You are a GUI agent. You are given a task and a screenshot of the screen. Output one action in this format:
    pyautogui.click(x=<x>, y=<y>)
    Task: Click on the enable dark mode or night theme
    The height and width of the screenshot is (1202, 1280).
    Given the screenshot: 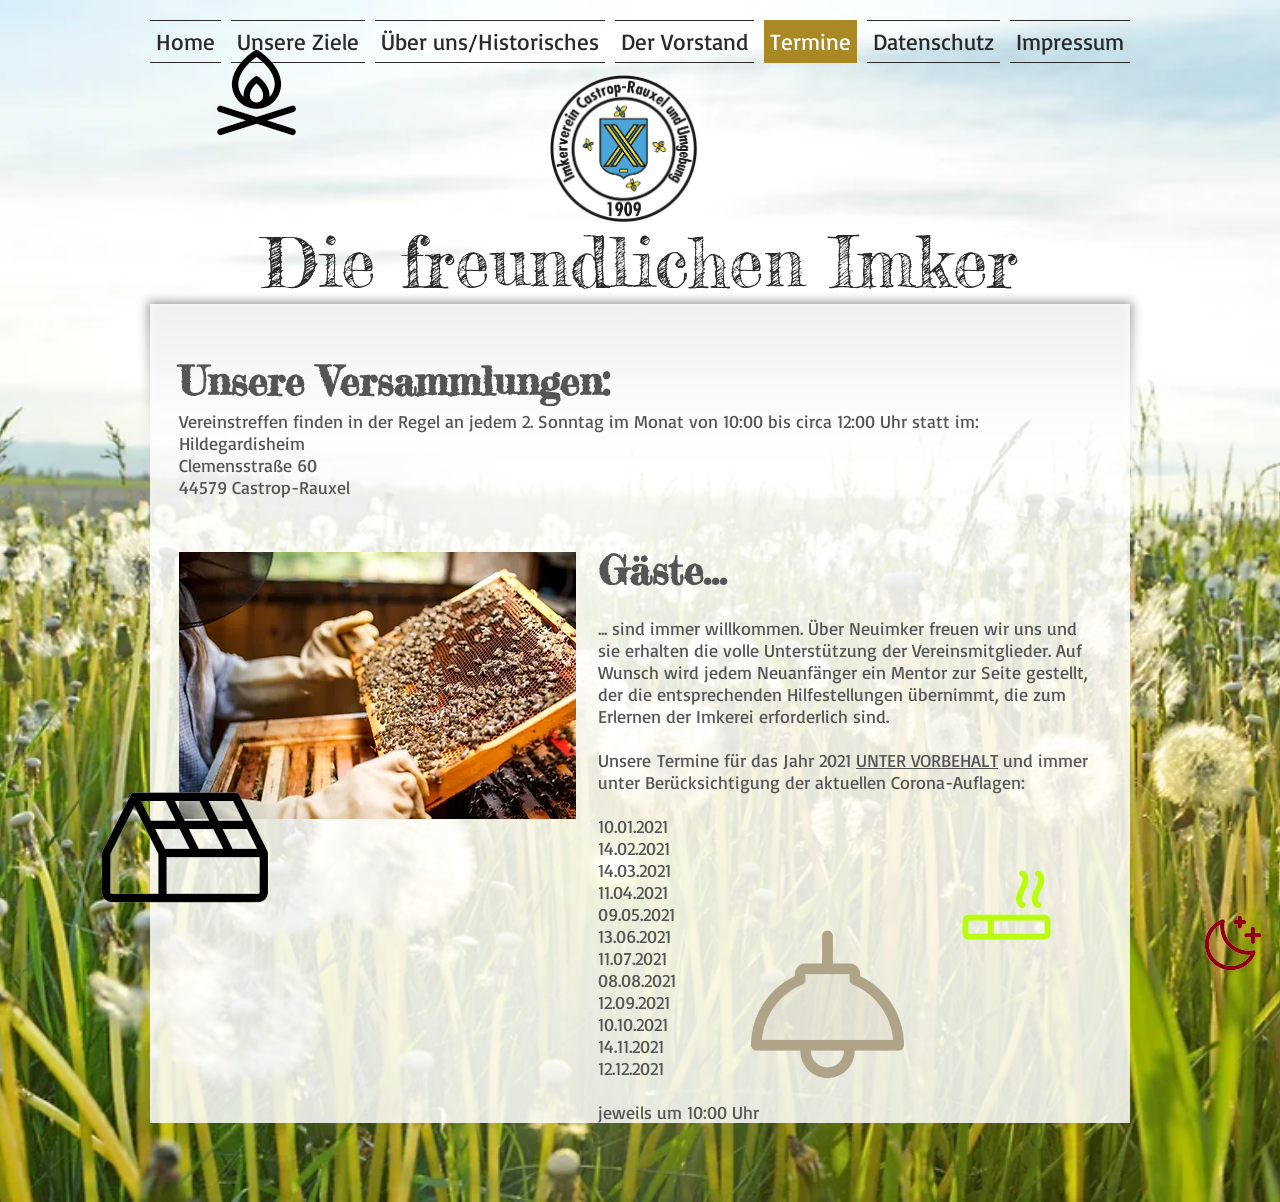 What is the action you would take?
    pyautogui.click(x=1231, y=944)
    